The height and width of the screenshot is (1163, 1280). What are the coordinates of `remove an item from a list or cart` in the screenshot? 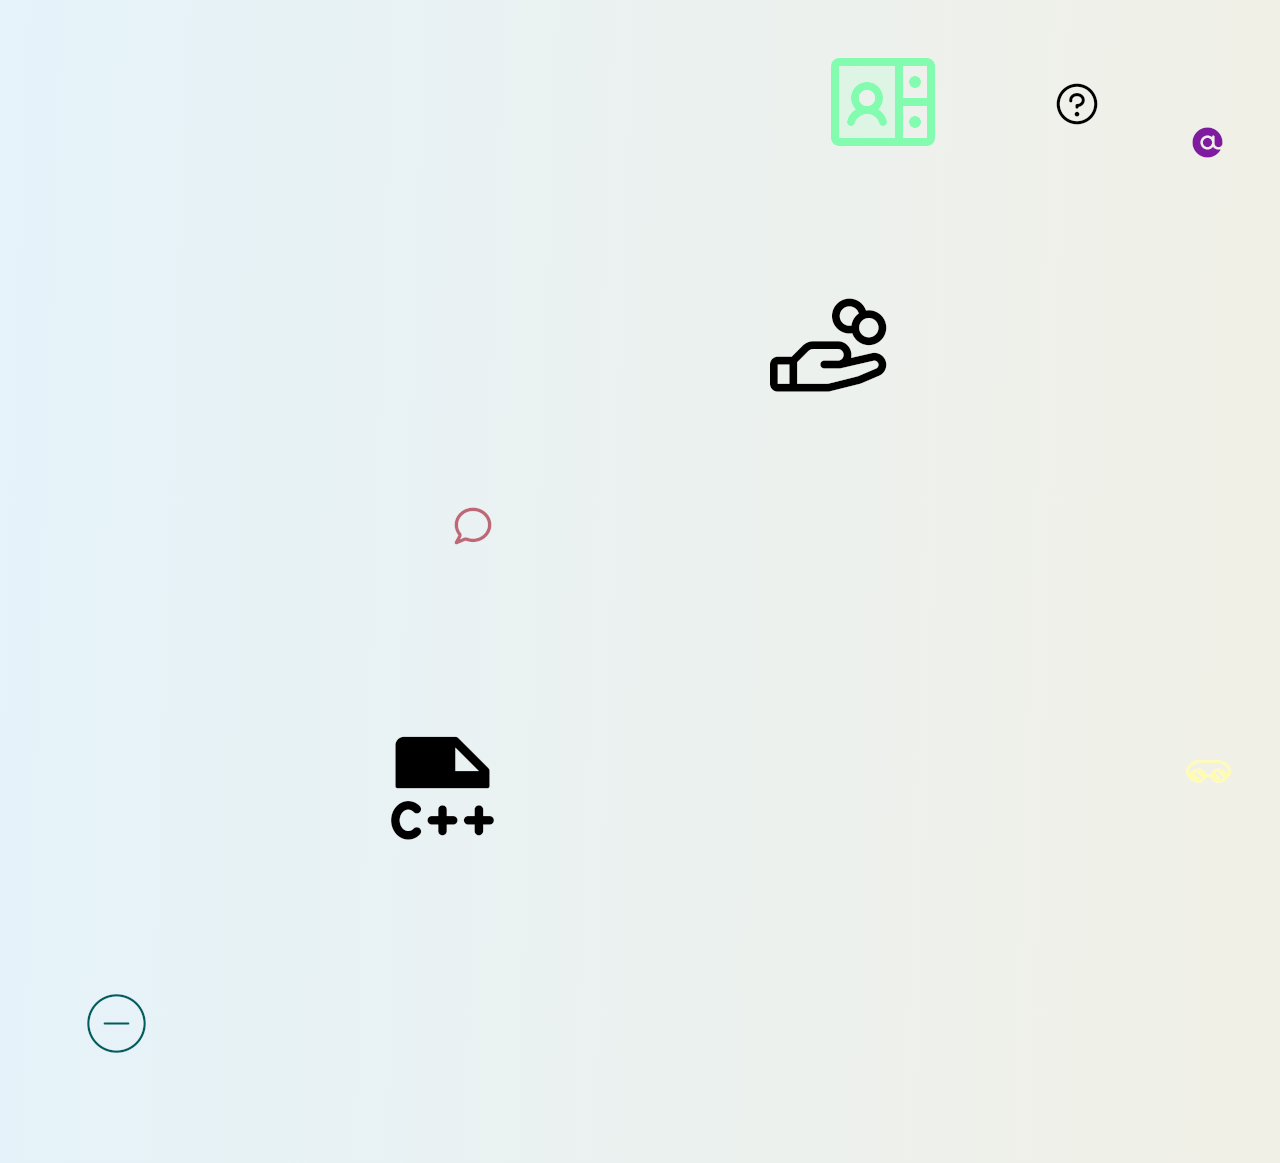 It's located at (116, 1023).